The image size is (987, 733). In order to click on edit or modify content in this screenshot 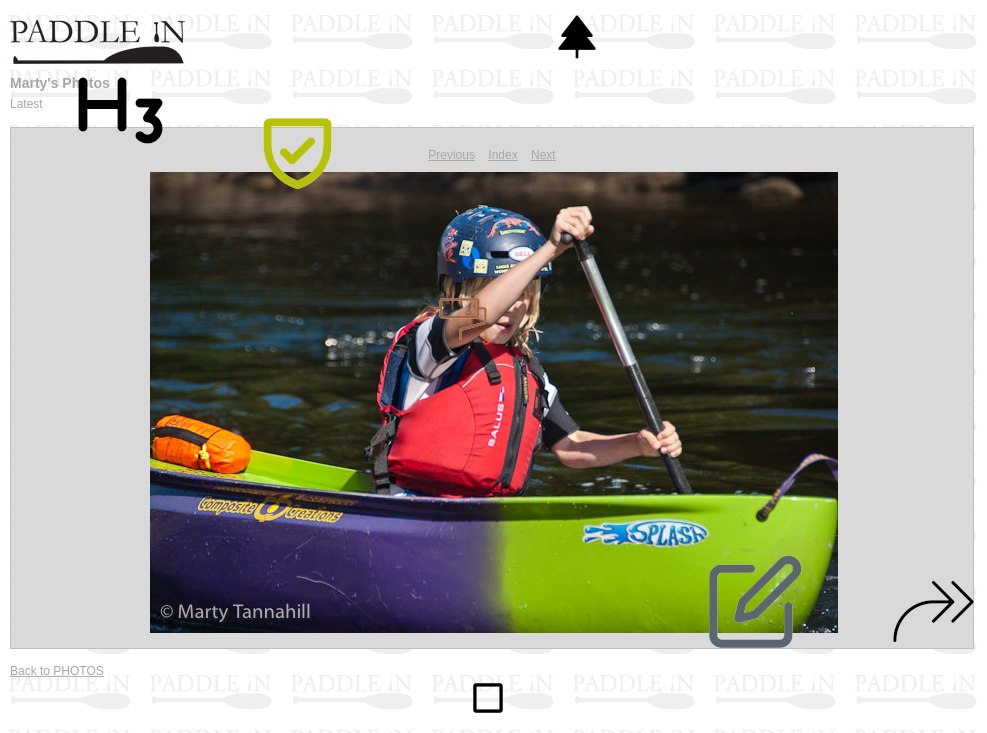, I will do `click(755, 602)`.